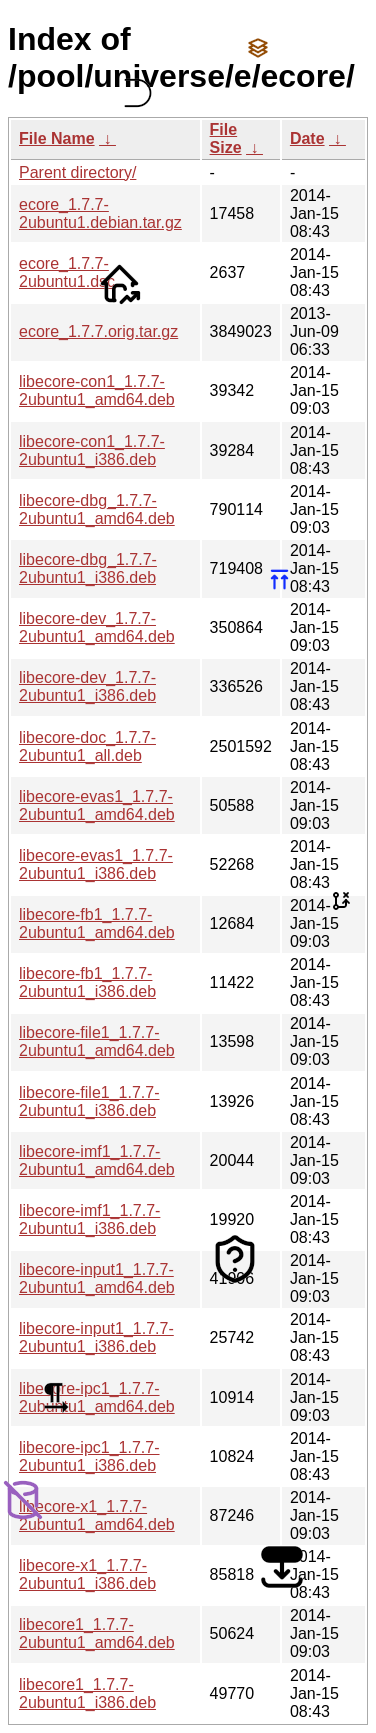 This screenshot has width=376, height=1733. Describe the element at coordinates (23, 1500) in the screenshot. I see `database or storage unavailable` at that location.